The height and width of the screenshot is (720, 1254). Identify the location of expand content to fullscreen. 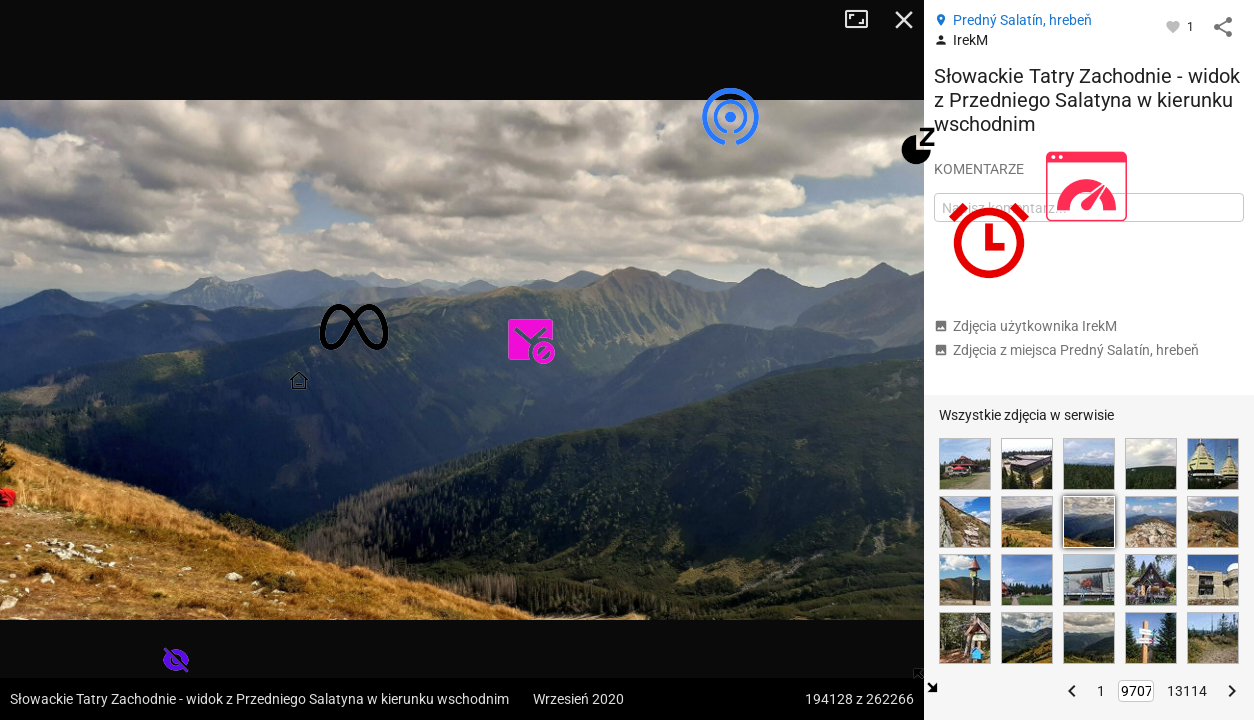
(925, 680).